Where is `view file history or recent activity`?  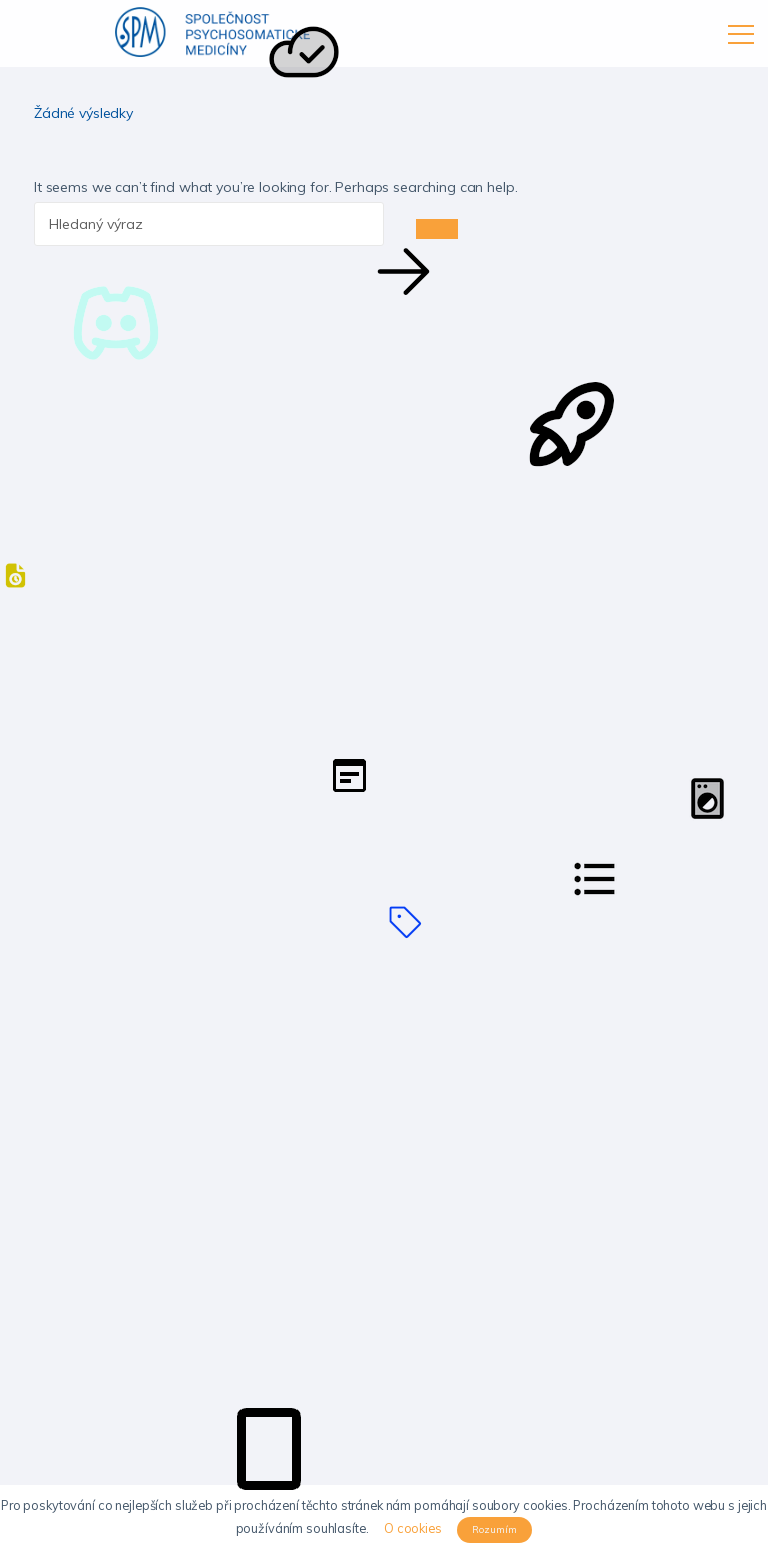
view file history or recent activity is located at coordinates (15, 575).